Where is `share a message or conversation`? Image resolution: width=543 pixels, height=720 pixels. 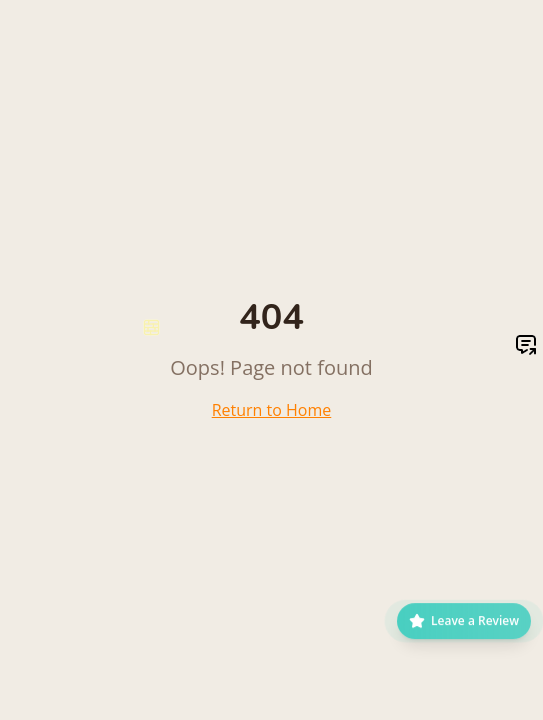
share a message or conversation is located at coordinates (526, 344).